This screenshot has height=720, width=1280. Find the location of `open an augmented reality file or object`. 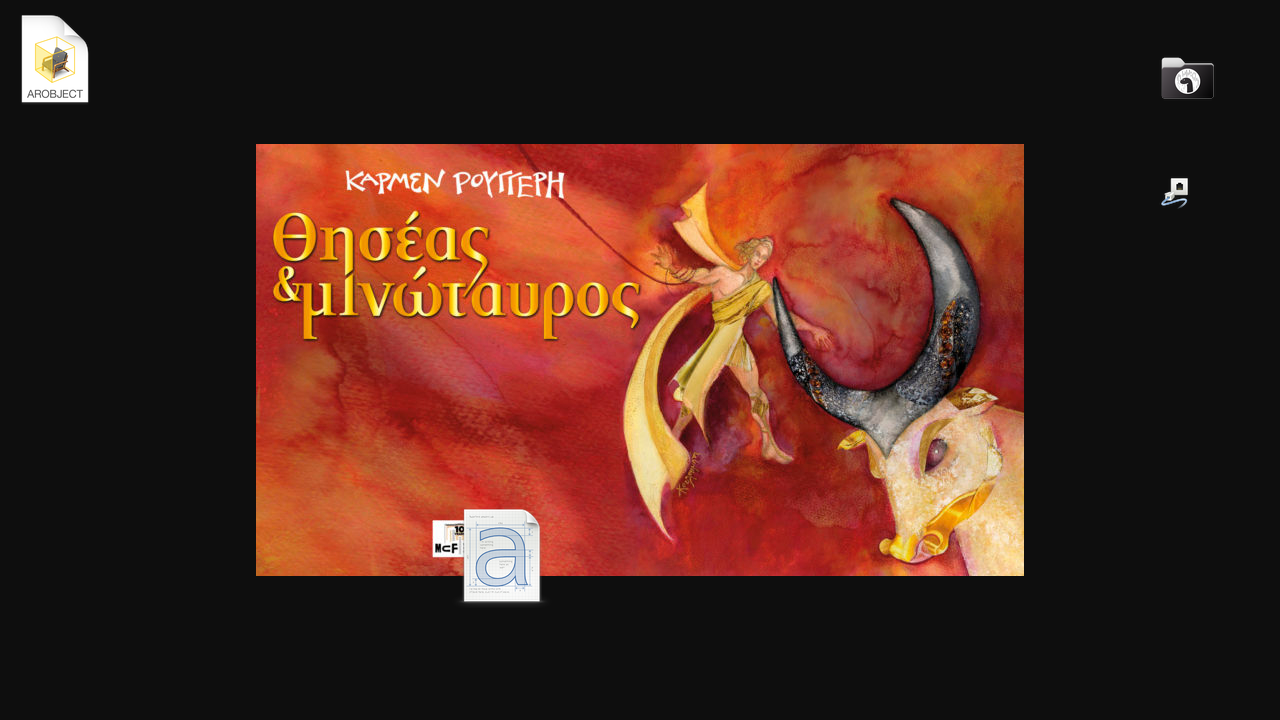

open an augmented reality file or object is located at coordinates (55, 61).